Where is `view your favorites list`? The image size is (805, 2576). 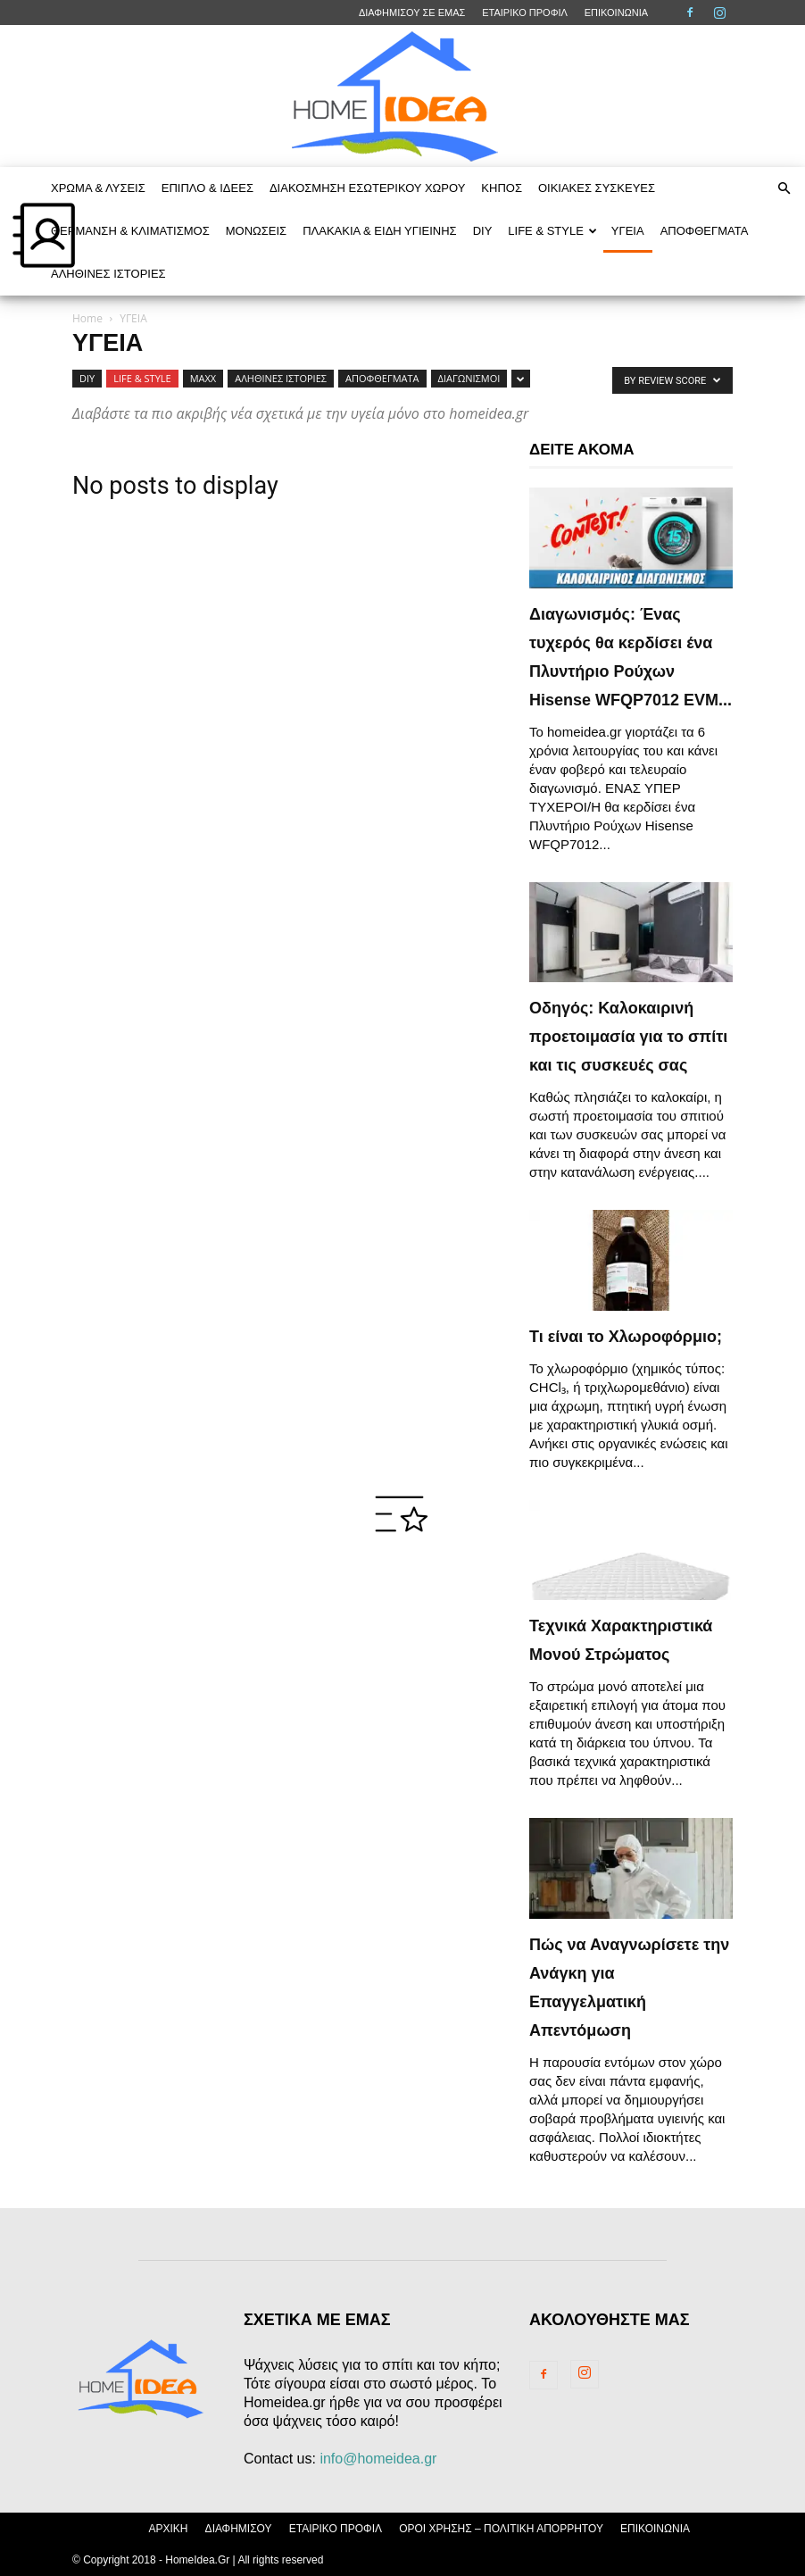 view your favorites list is located at coordinates (399, 1513).